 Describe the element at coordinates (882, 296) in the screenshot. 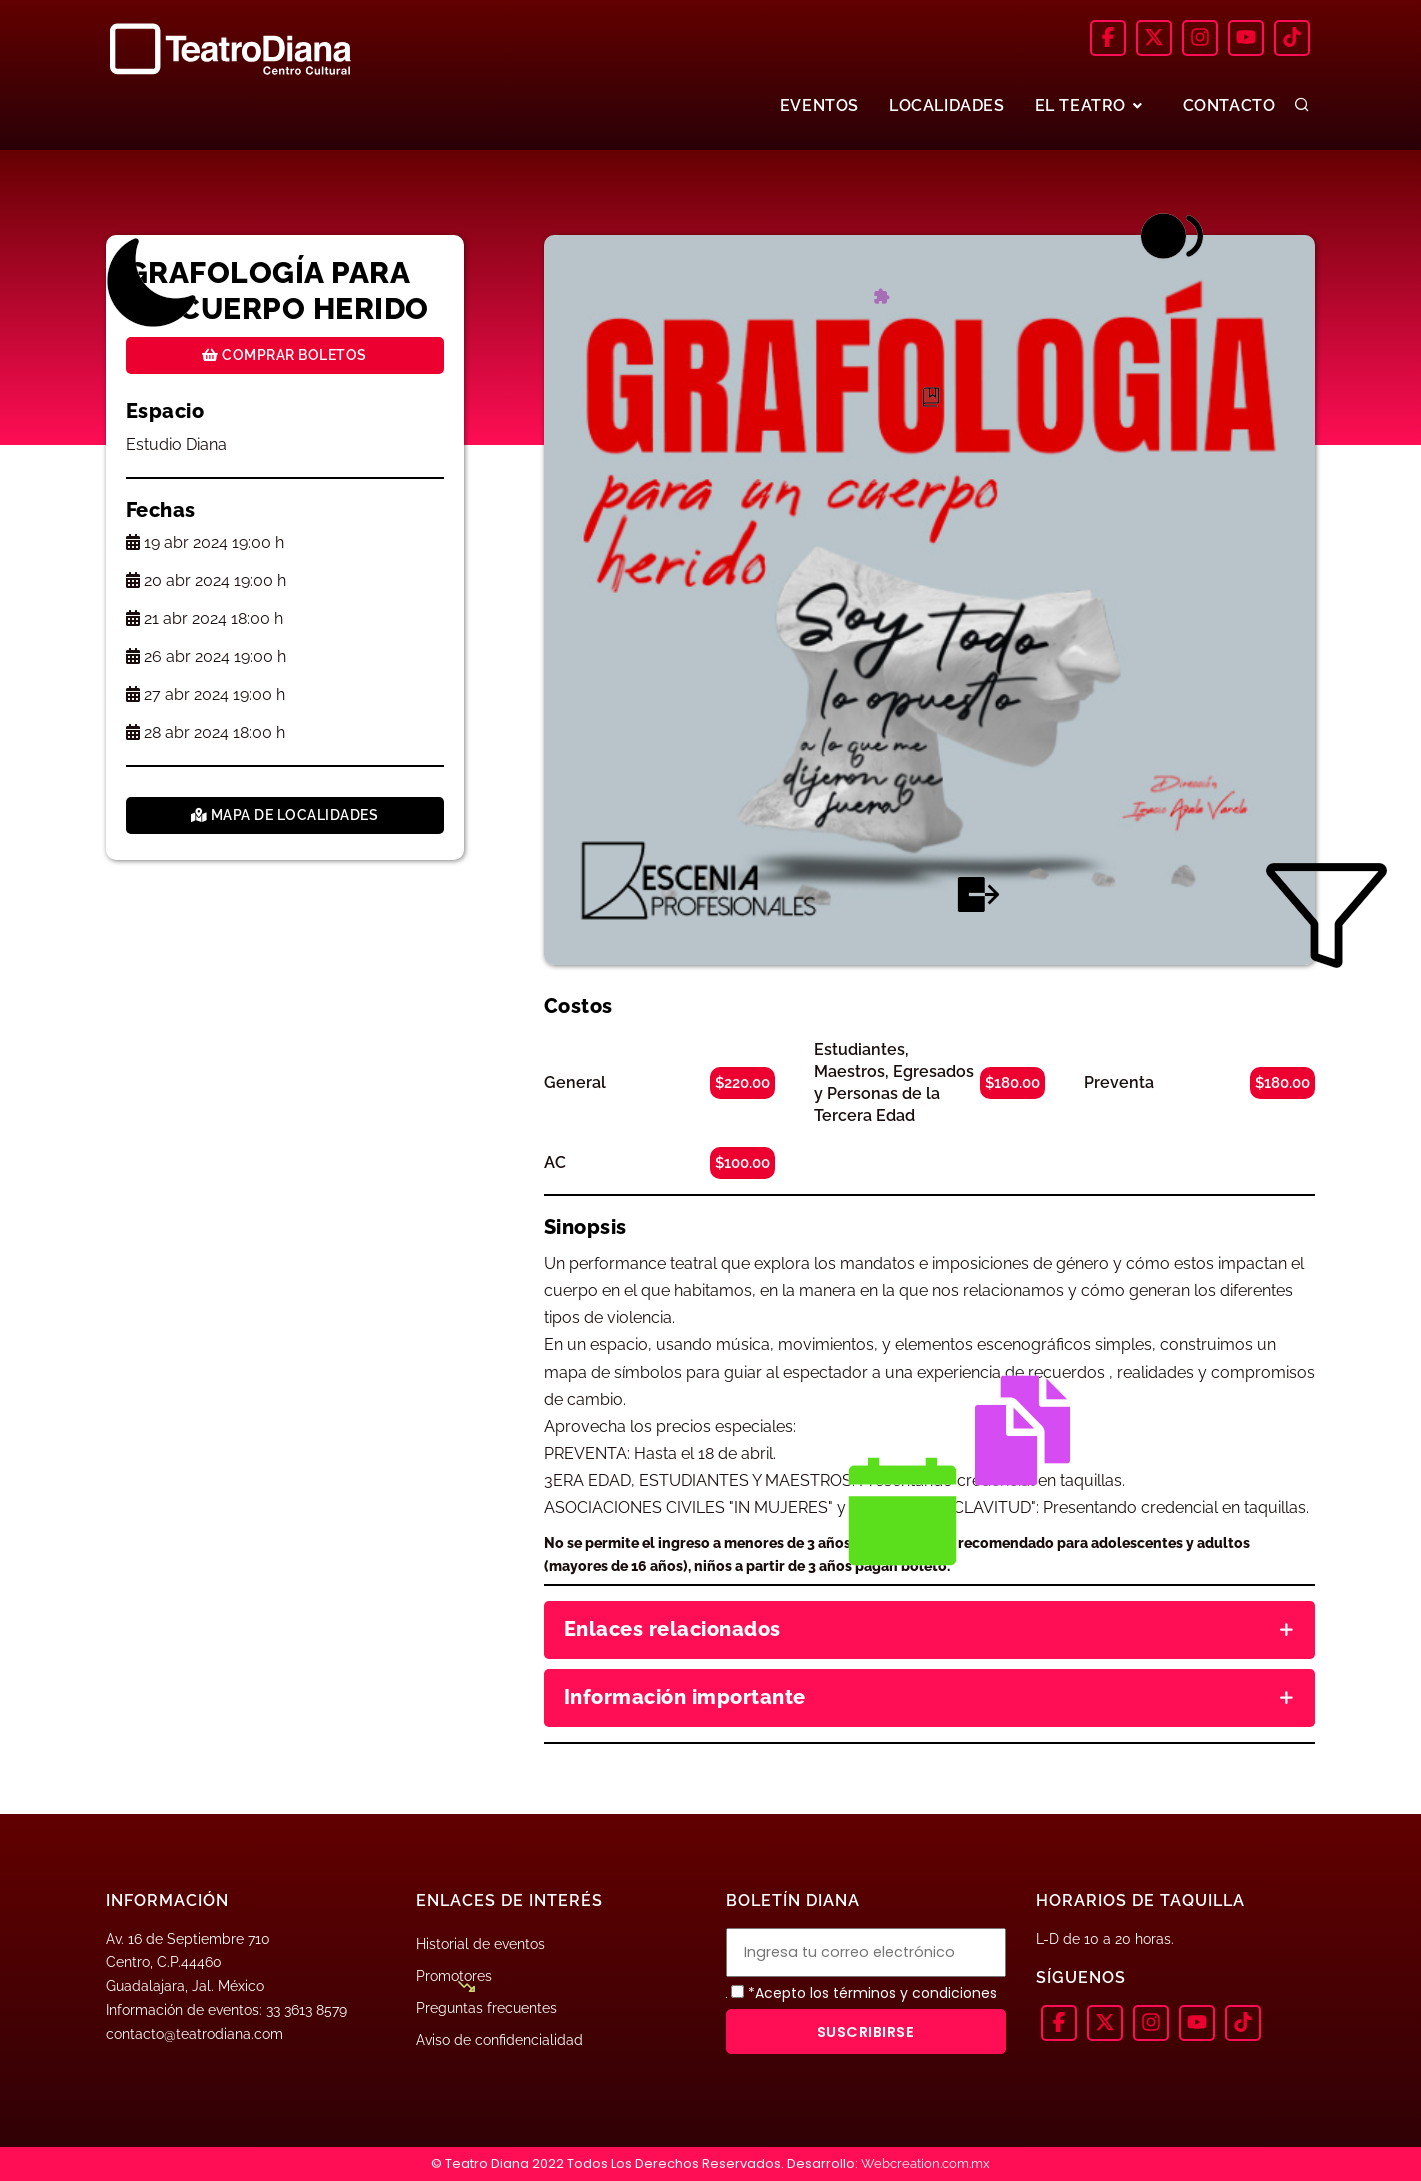

I see `manage browser extensions` at that location.